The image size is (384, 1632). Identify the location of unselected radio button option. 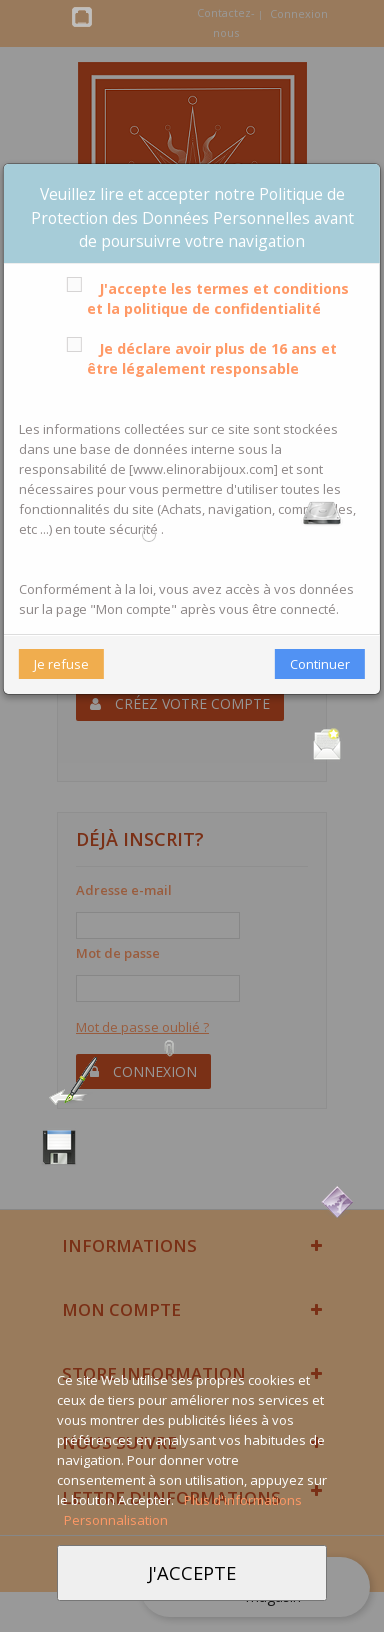
(149, 535).